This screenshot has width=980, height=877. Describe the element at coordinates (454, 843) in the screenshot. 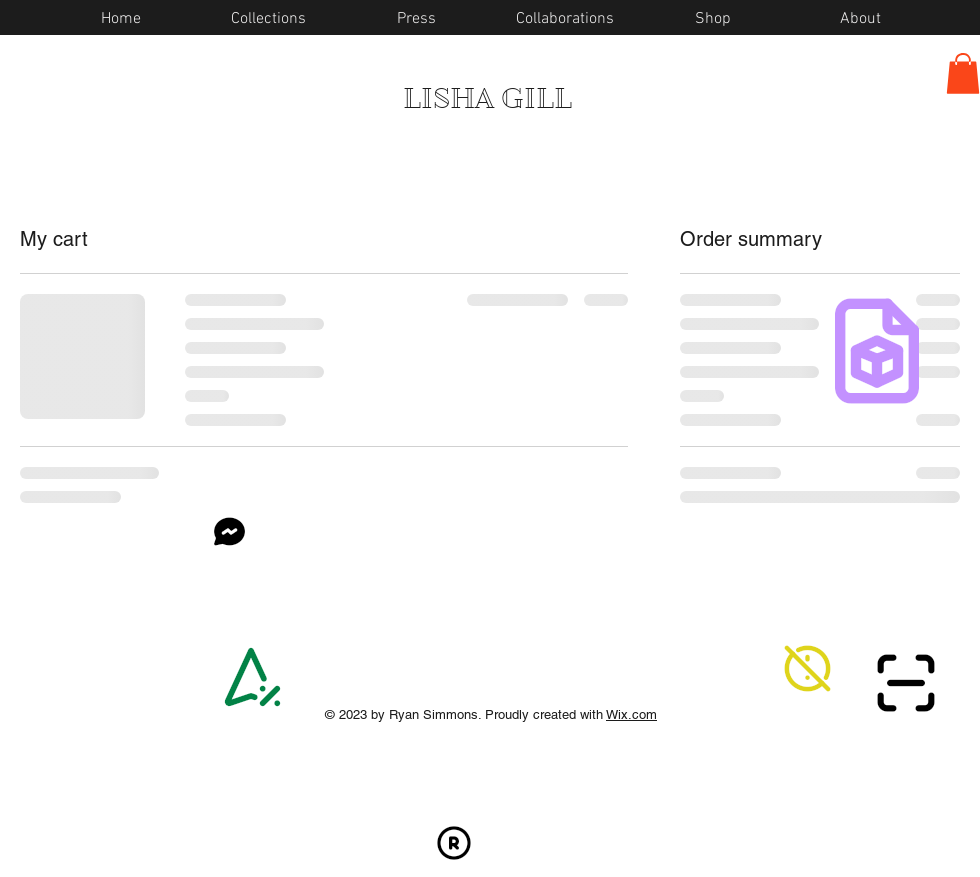

I see `indicates a registered trademark` at that location.